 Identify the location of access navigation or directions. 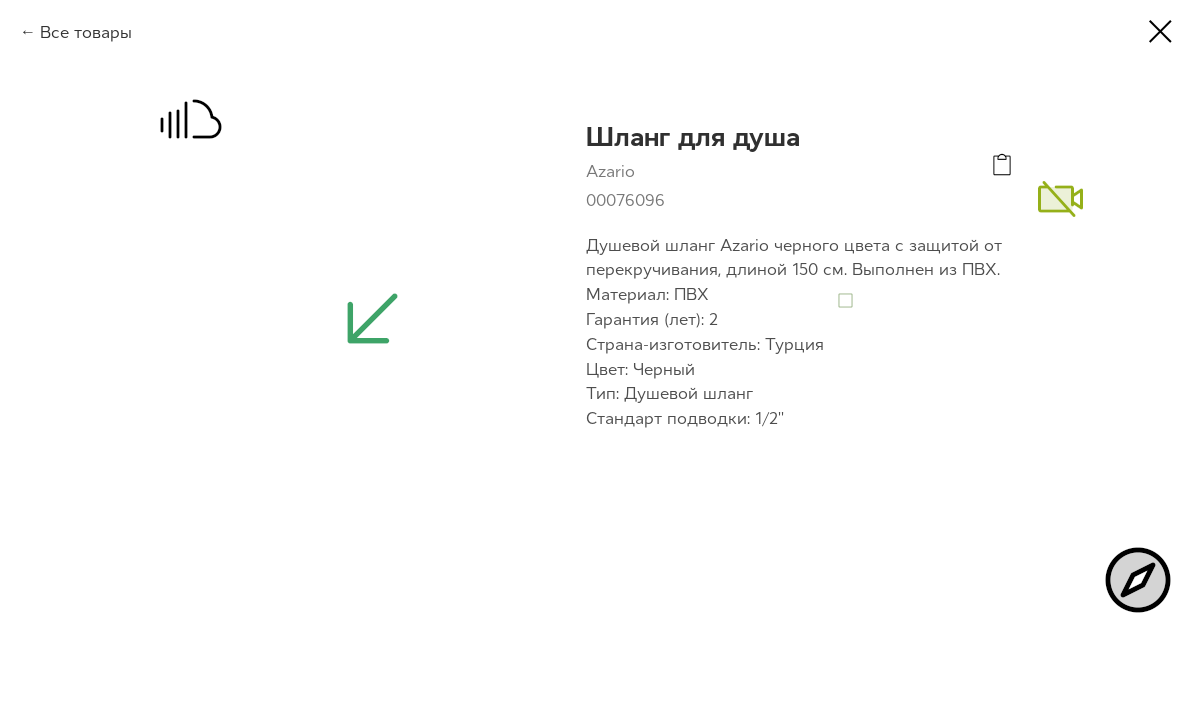
(1138, 580).